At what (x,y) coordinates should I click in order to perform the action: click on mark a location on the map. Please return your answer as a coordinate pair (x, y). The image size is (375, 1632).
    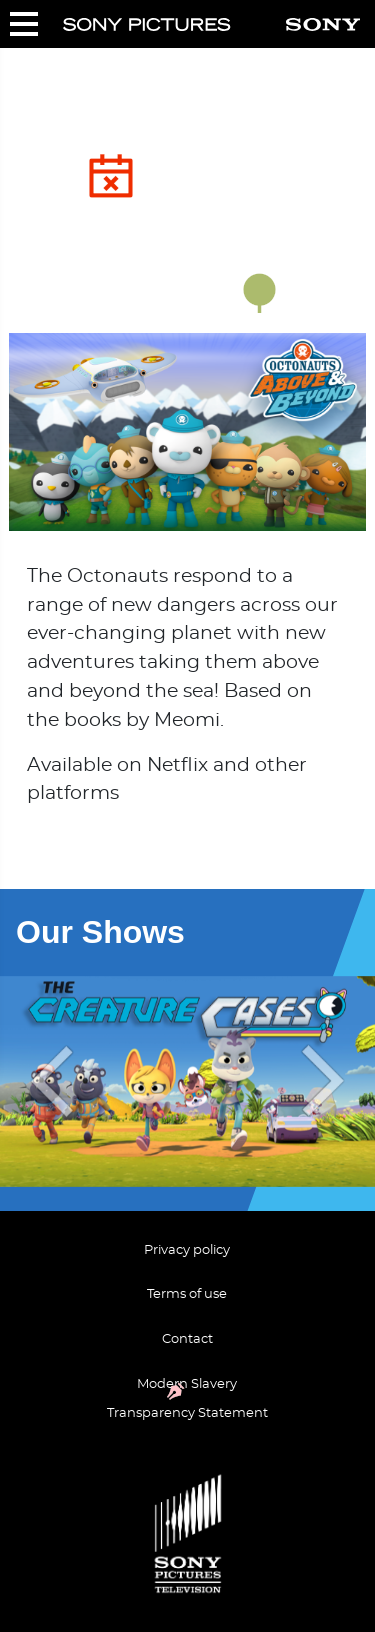
    Looking at the image, I should click on (259, 291).